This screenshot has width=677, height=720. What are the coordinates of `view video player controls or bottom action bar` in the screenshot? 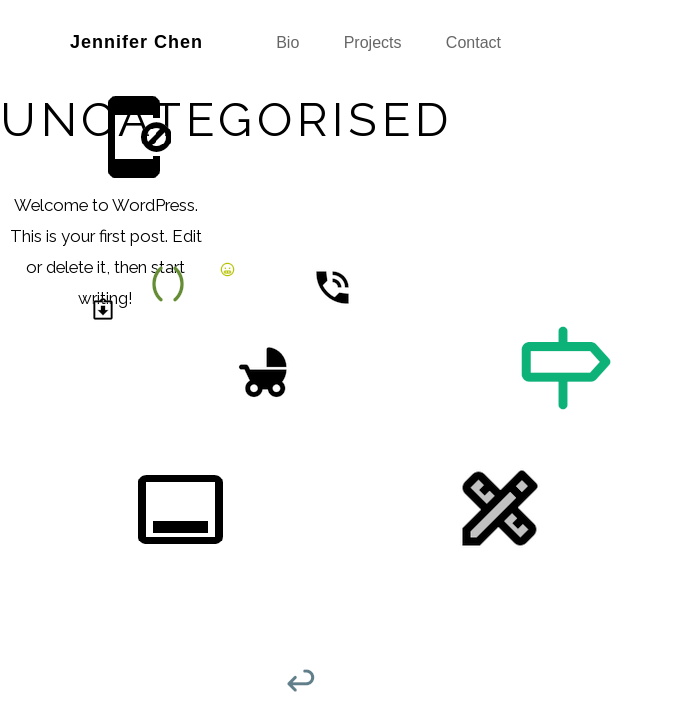 It's located at (180, 509).